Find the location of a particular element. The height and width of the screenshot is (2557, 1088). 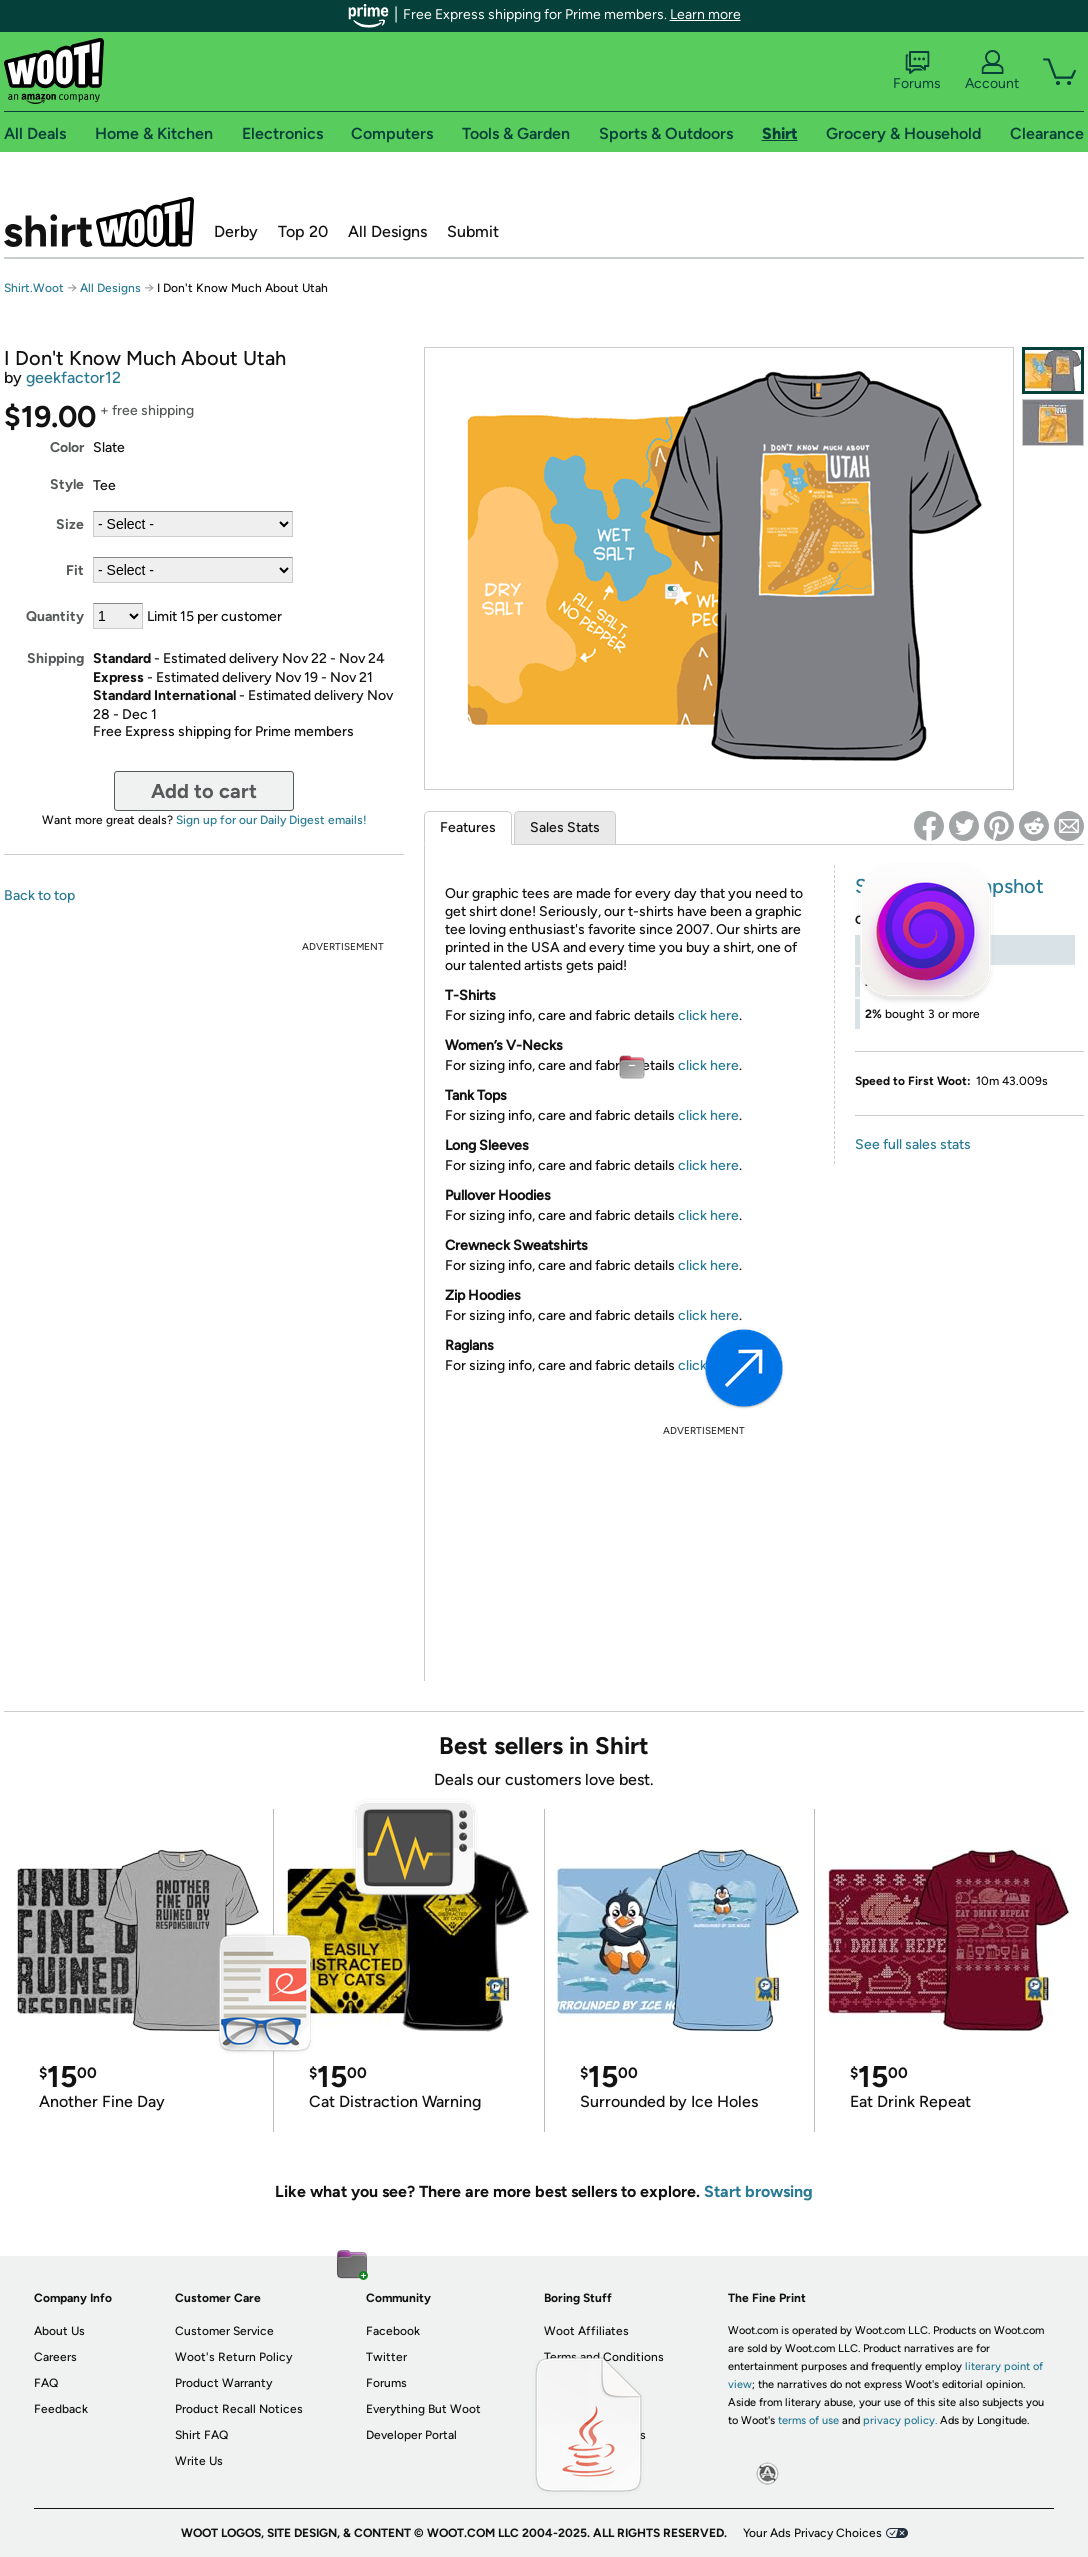

open evince document viewer is located at coordinates (265, 1993).